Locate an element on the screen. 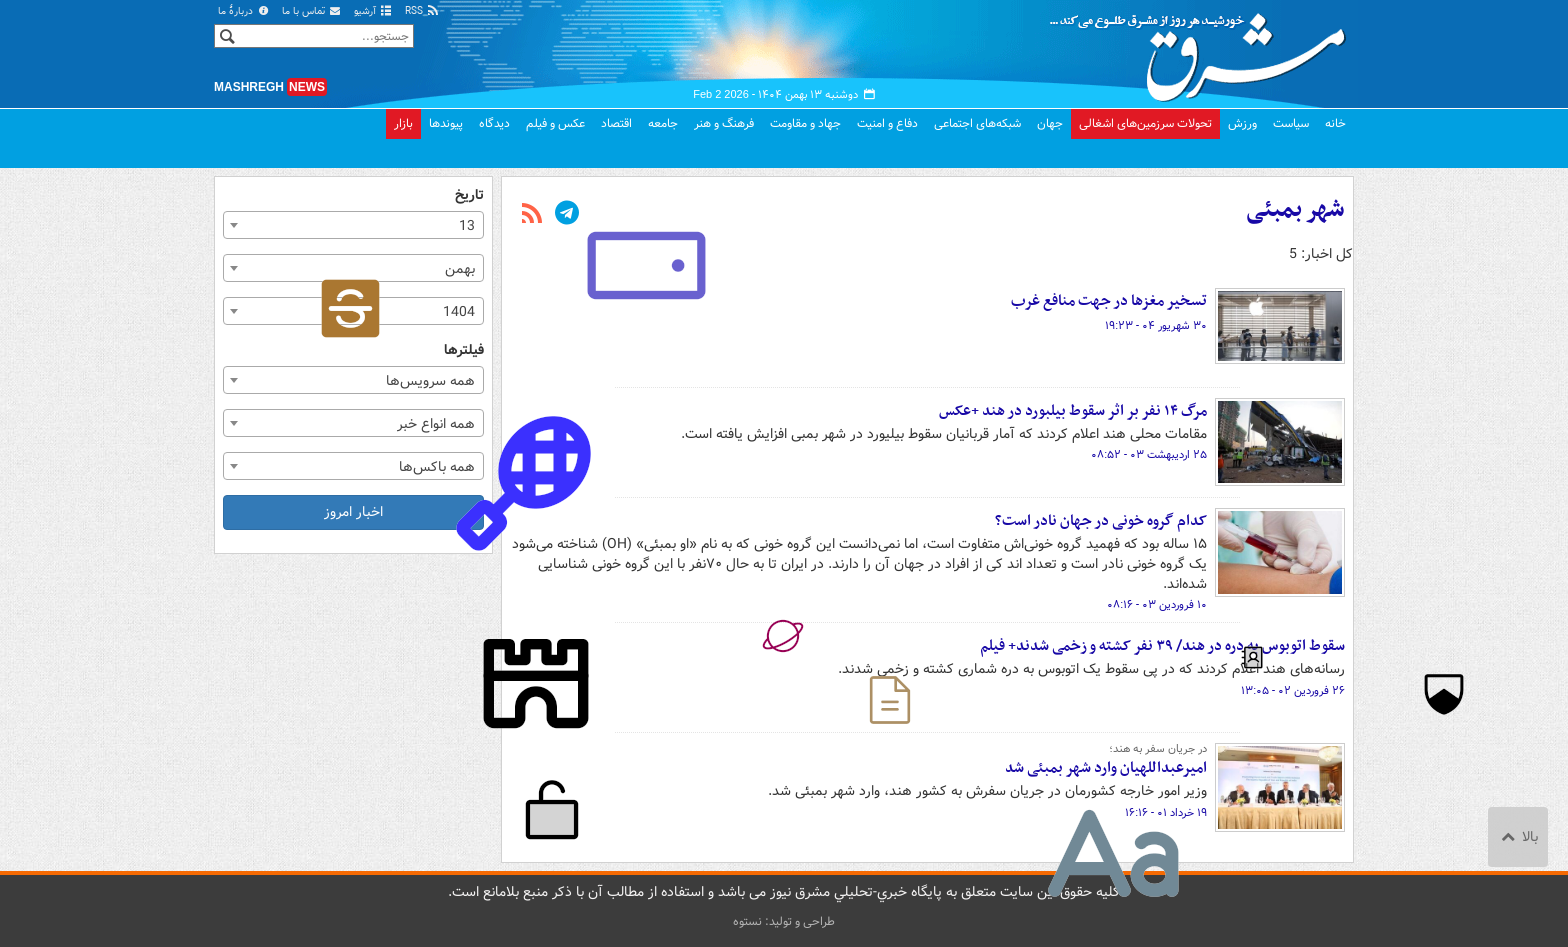  explore global or worldwide content is located at coordinates (783, 636).